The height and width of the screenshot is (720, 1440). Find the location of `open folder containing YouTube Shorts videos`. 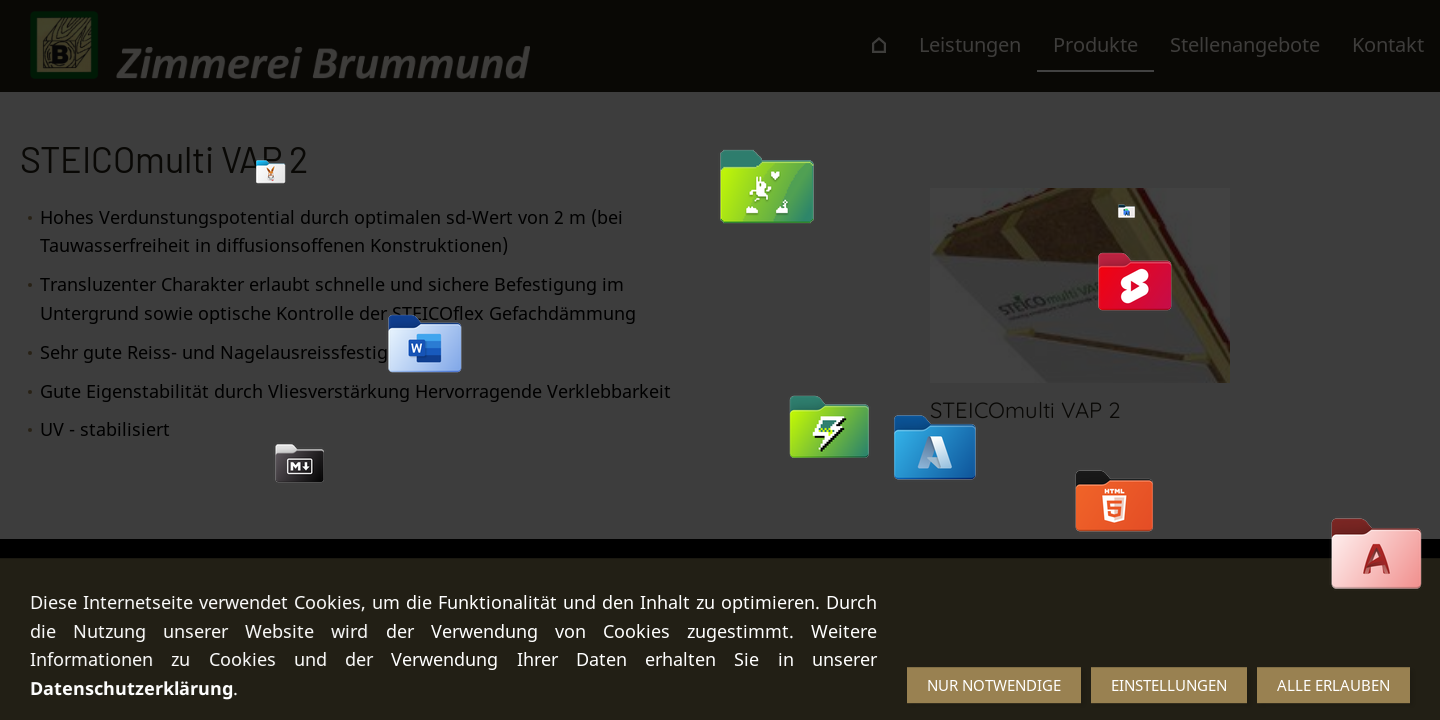

open folder containing YouTube Shorts videos is located at coordinates (1134, 283).